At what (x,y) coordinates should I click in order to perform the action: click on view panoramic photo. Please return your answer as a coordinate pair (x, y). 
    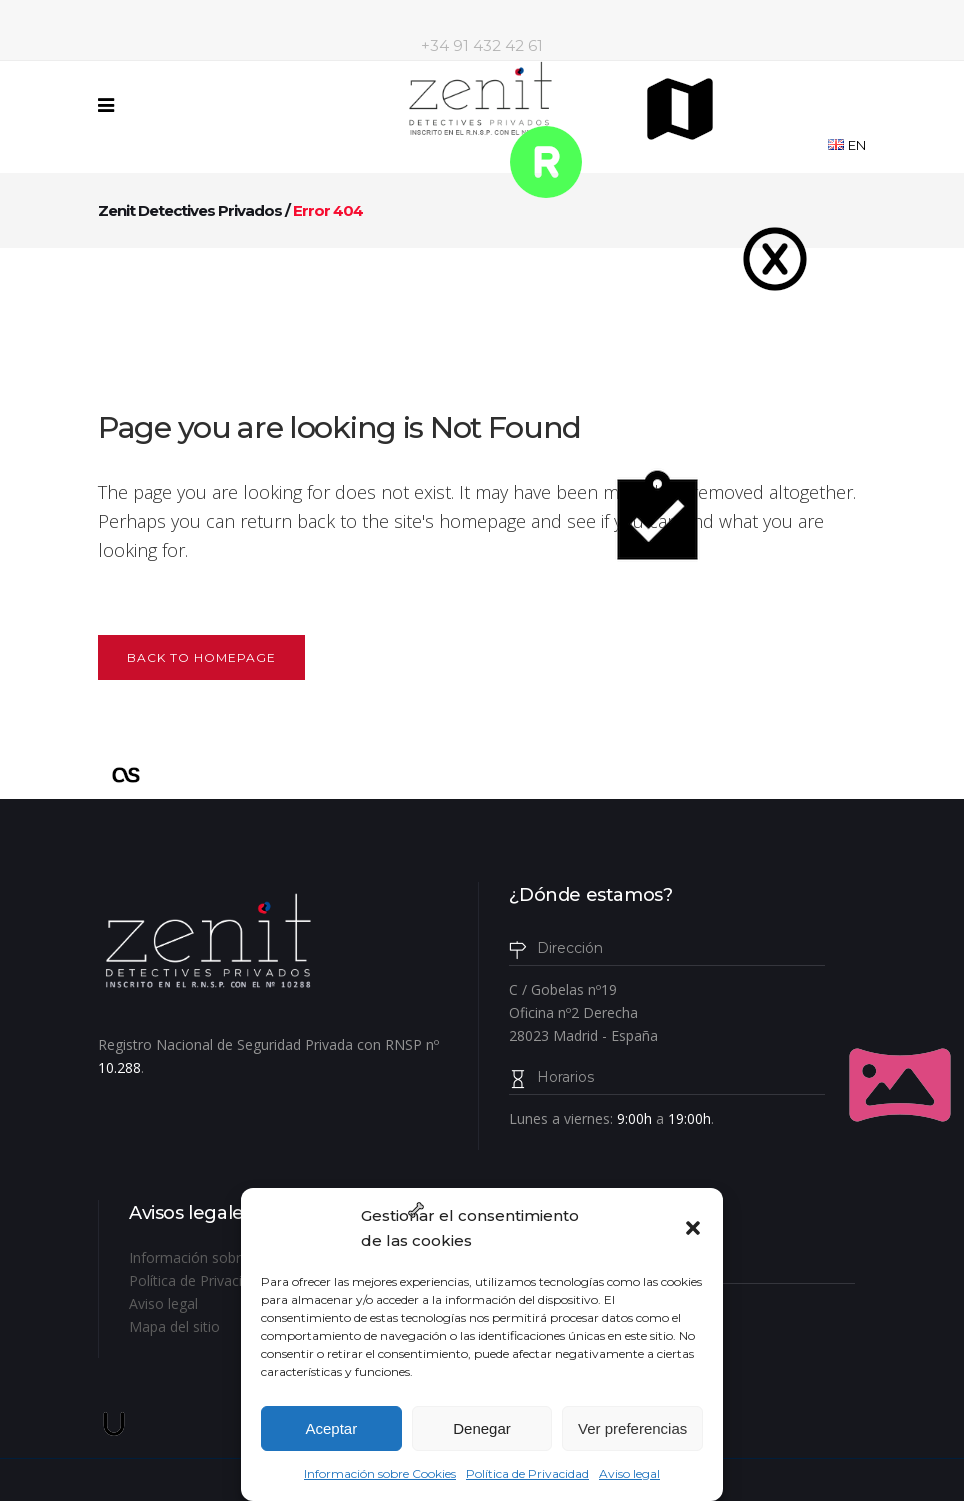
    Looking at the image, I should click on (900, 1085).